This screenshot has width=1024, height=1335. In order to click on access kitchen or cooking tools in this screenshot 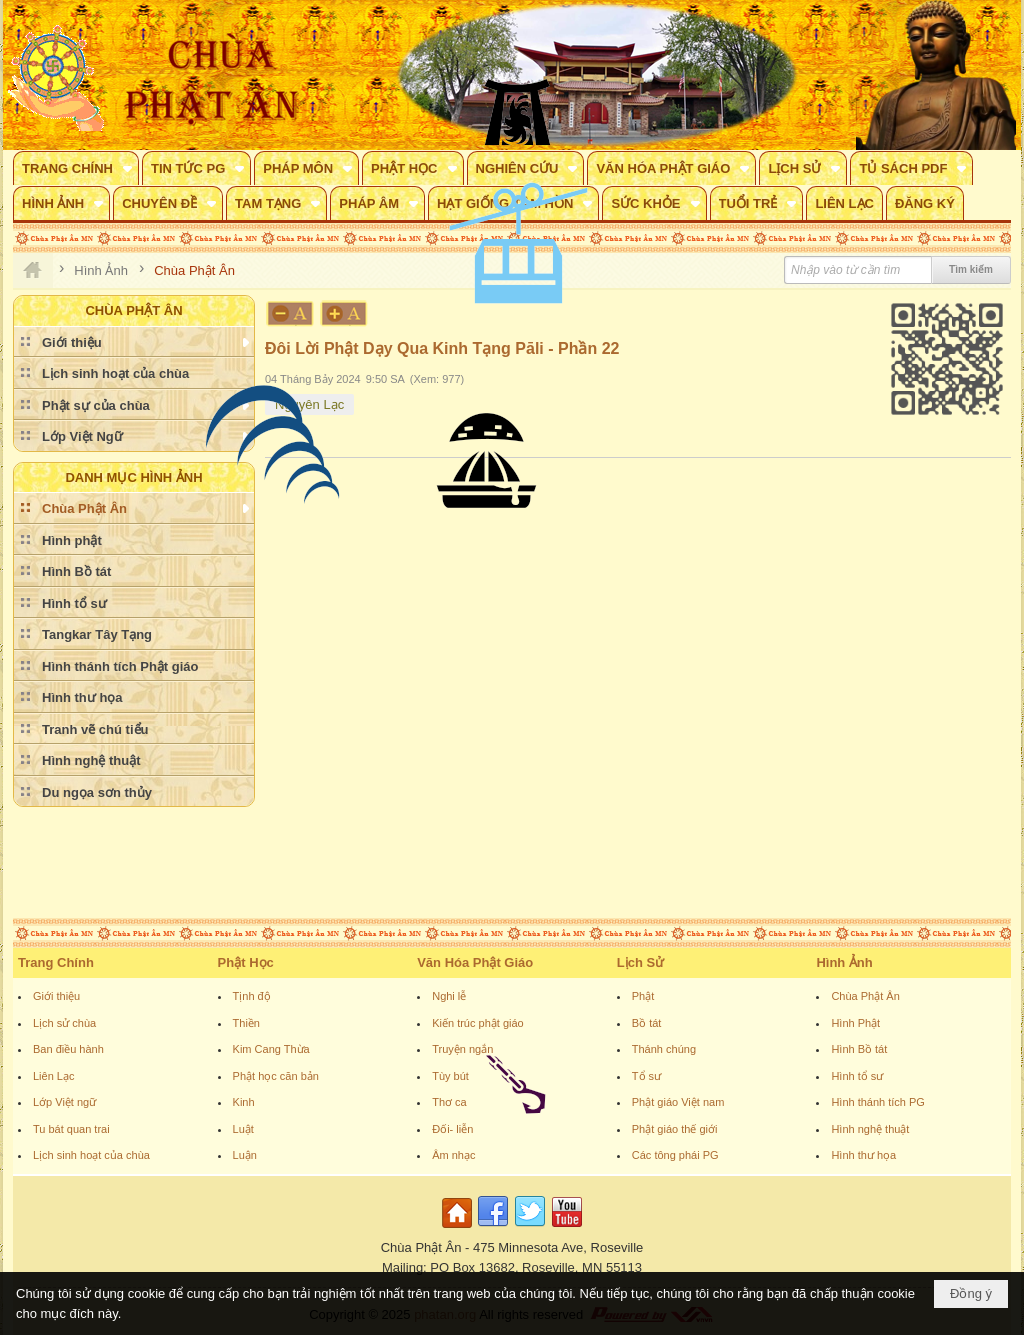, I will do `click(486, 460)`.